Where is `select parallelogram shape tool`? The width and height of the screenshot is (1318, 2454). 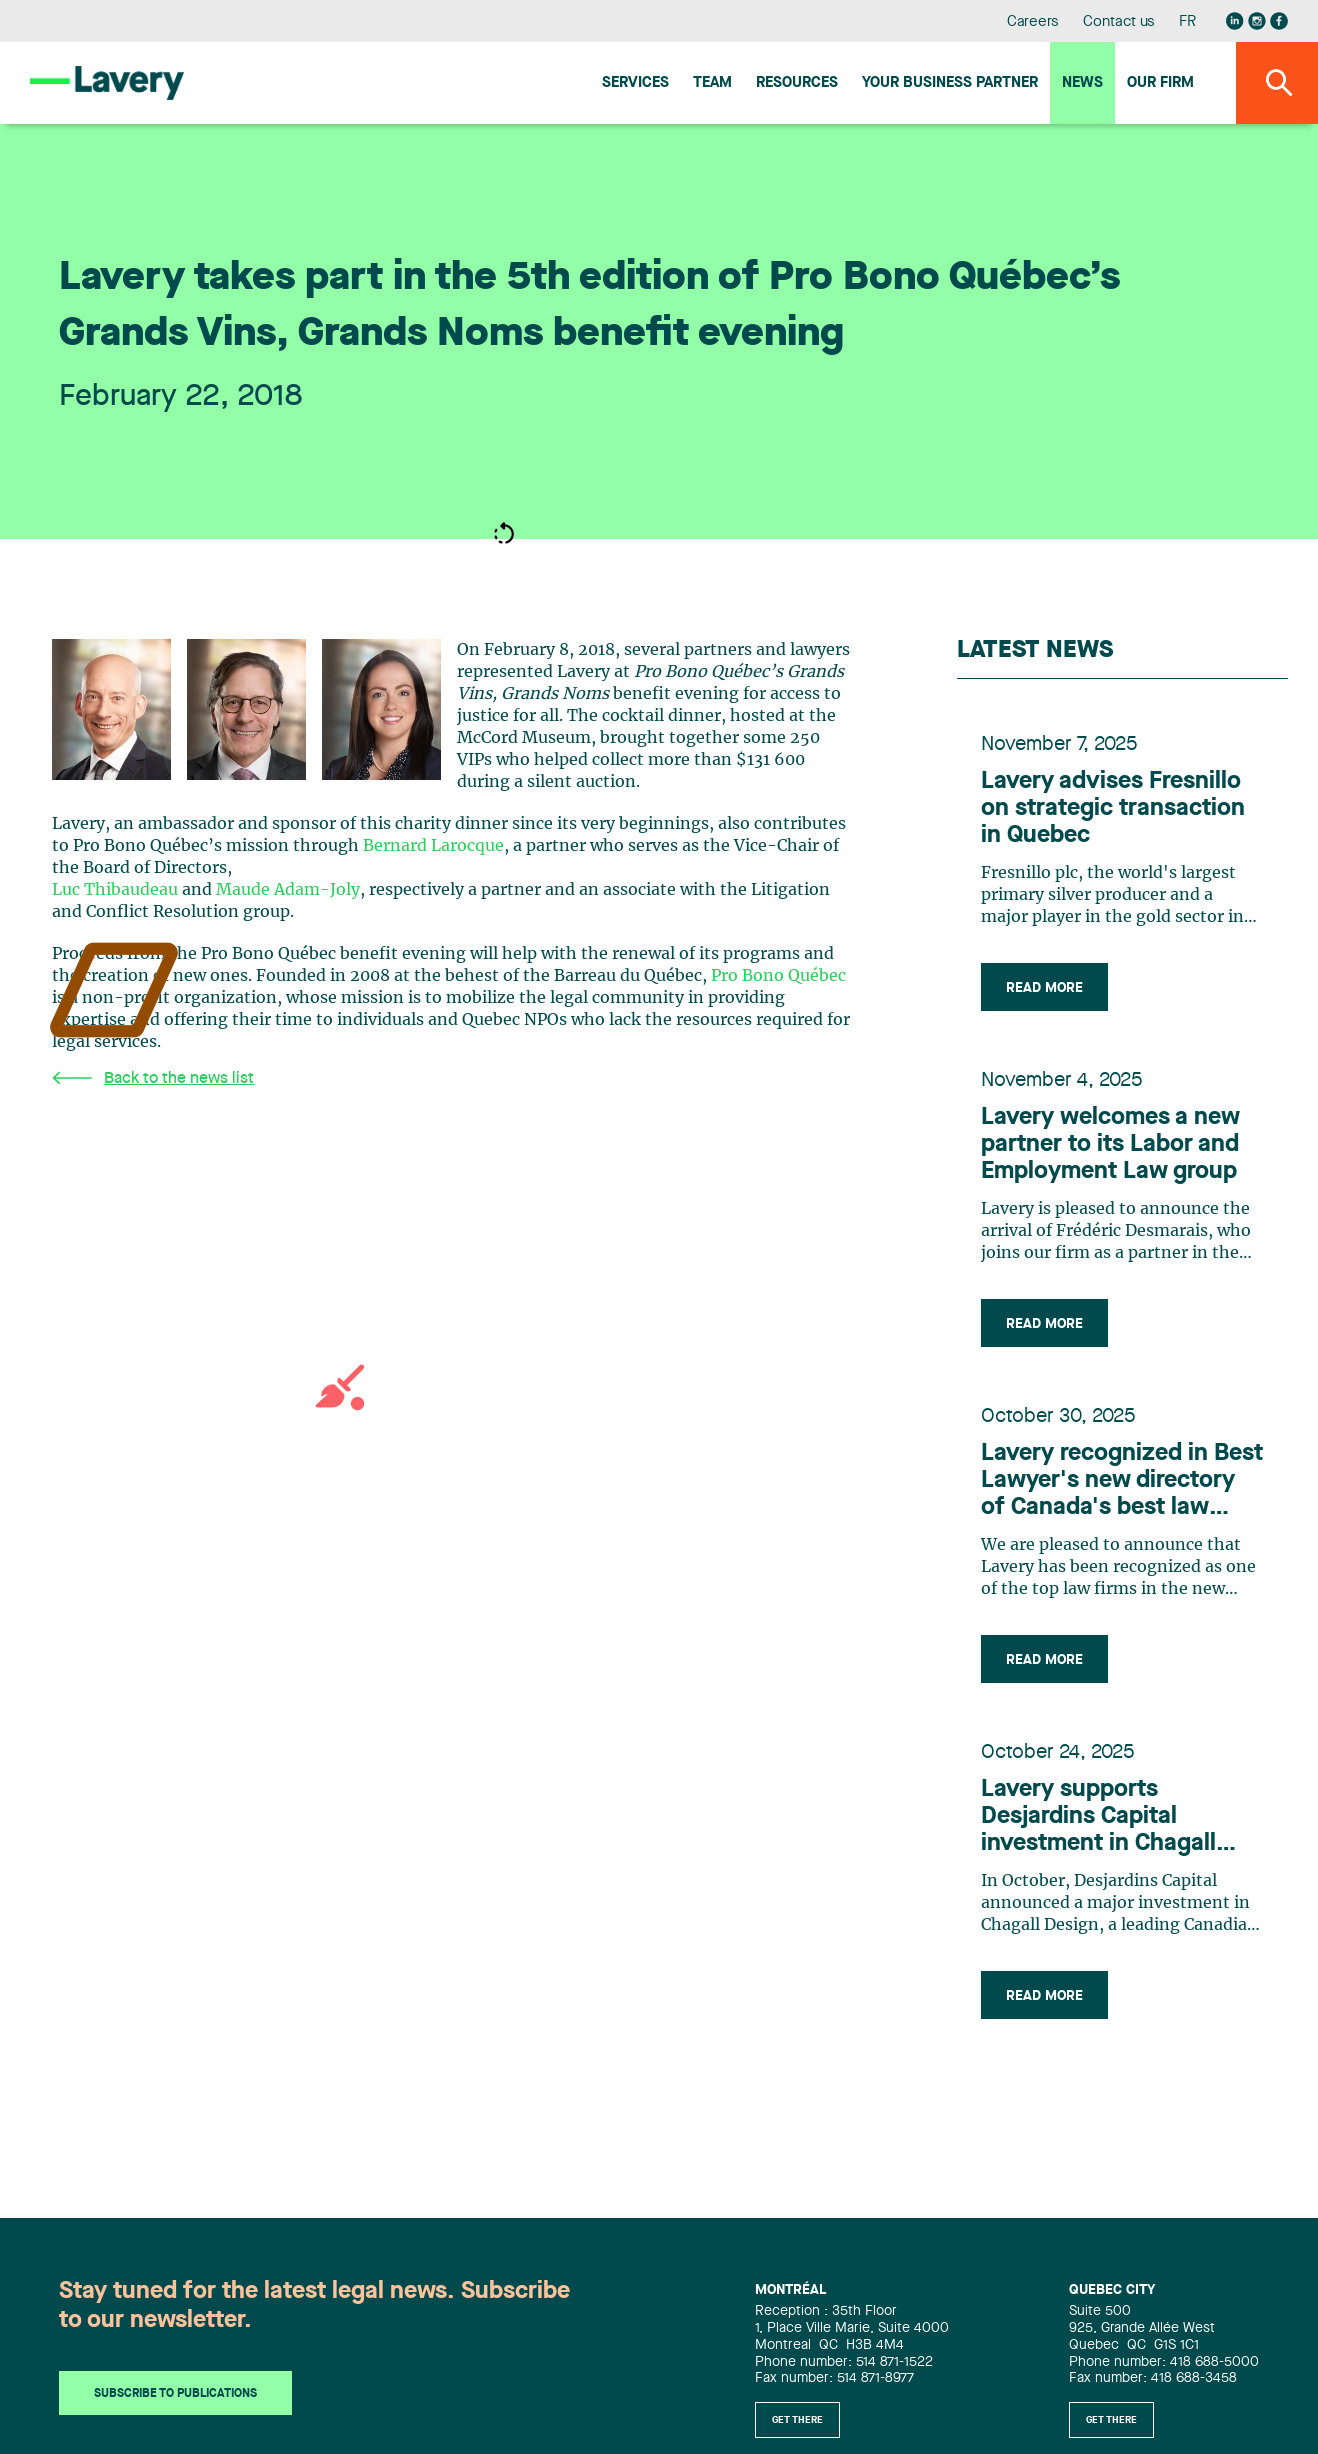 select parallelogram shape tool is located at coordinates (114, 990).